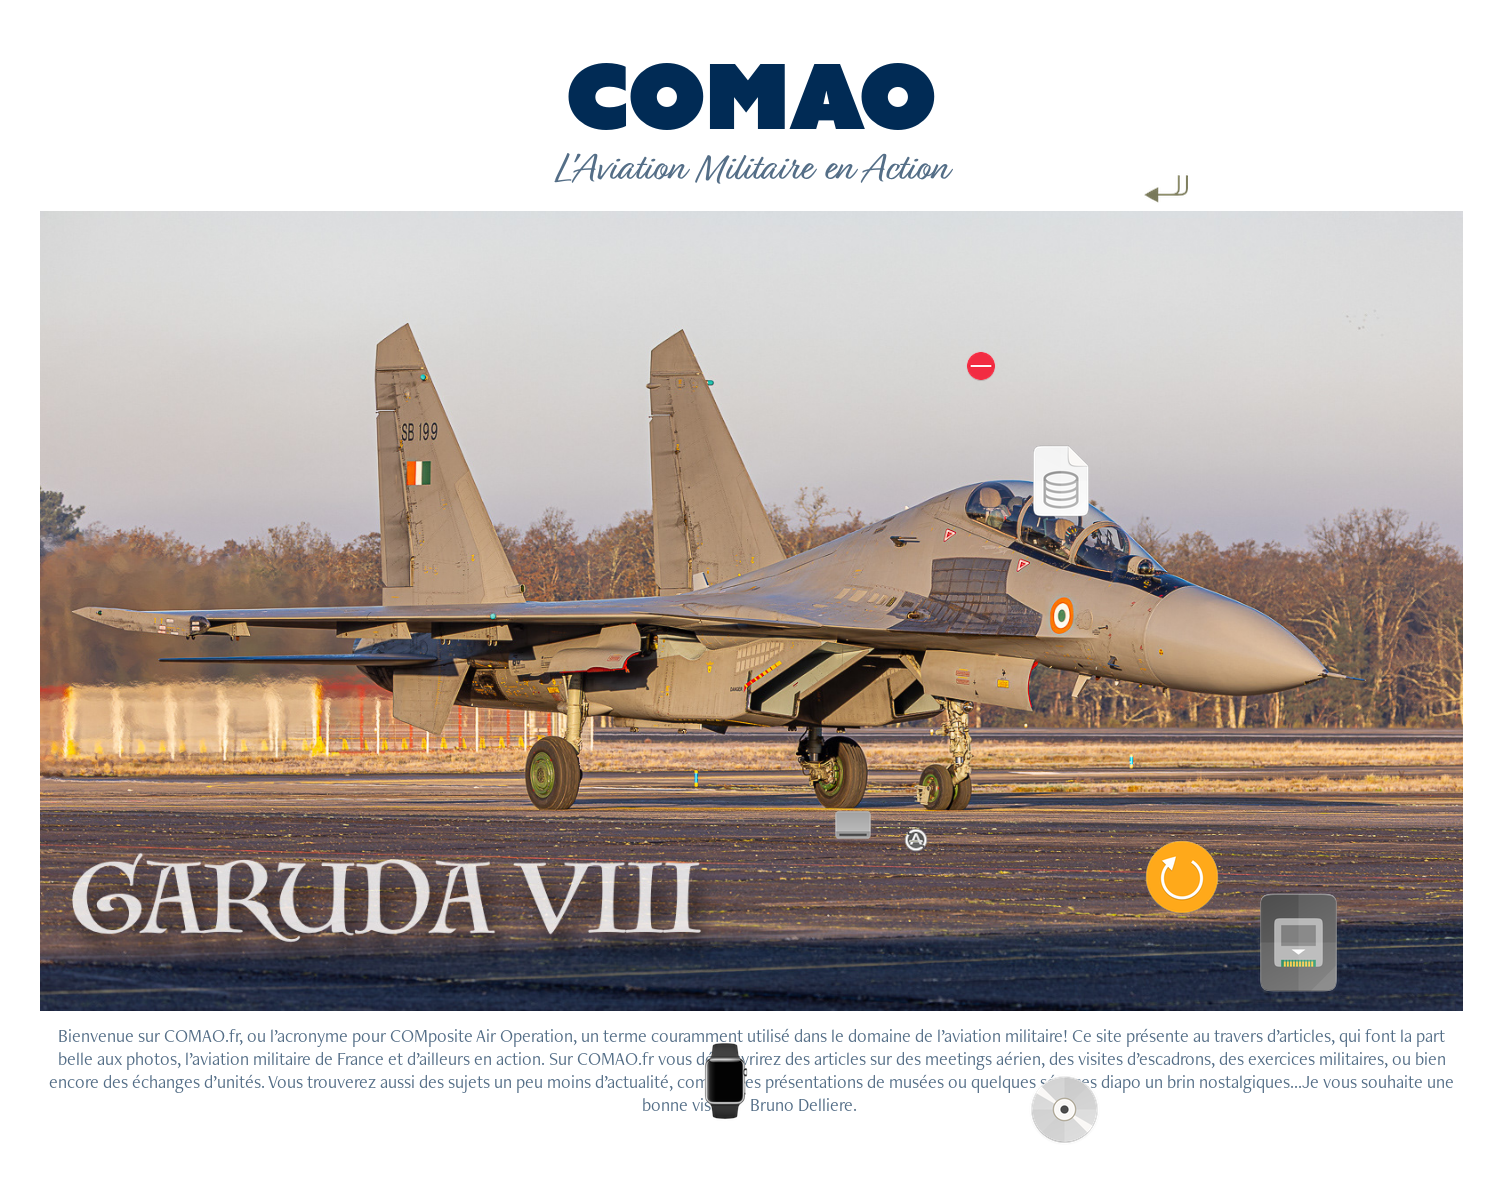  What do you see at coordinates (916, 840) in the screenshot?
I see `open the software update manager` at bounding box center [916, 840].